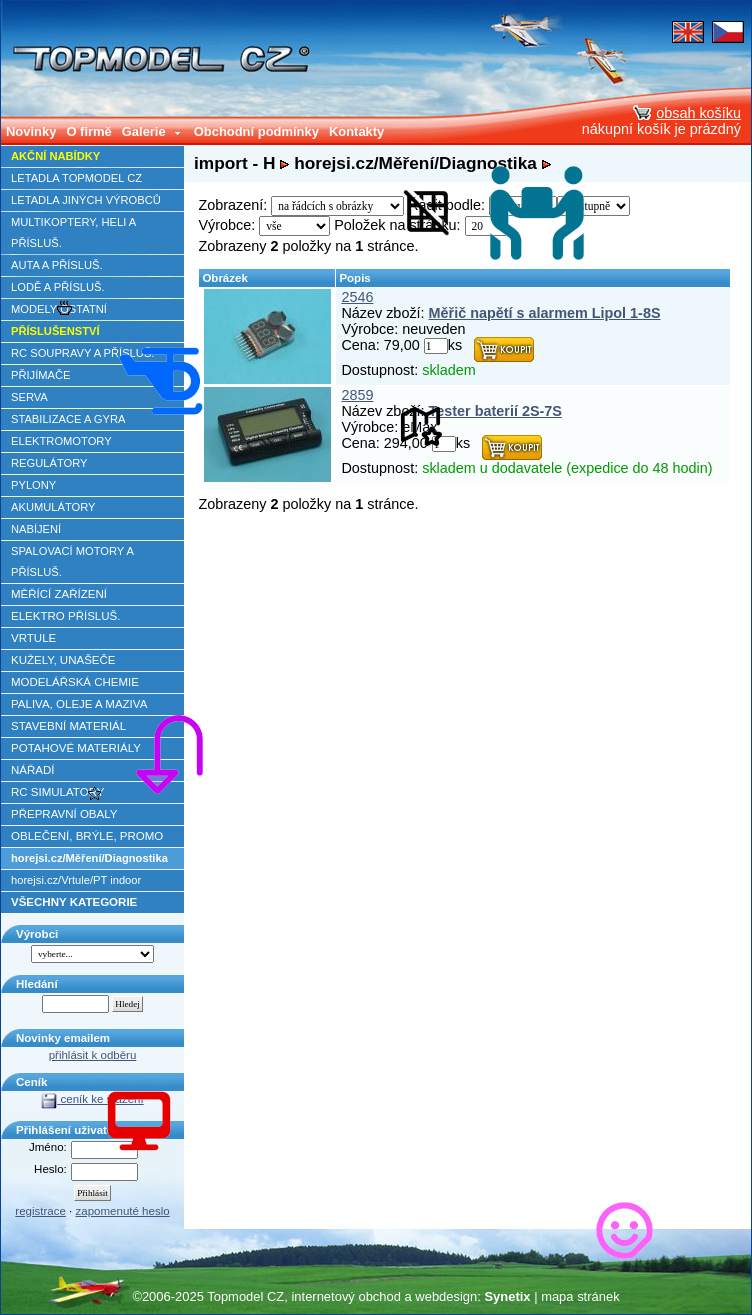 This screenshot has width=752, height=1315. Describe the element at coordinates (427, 211) in the screenshot. I see `disable grid view` at that location.